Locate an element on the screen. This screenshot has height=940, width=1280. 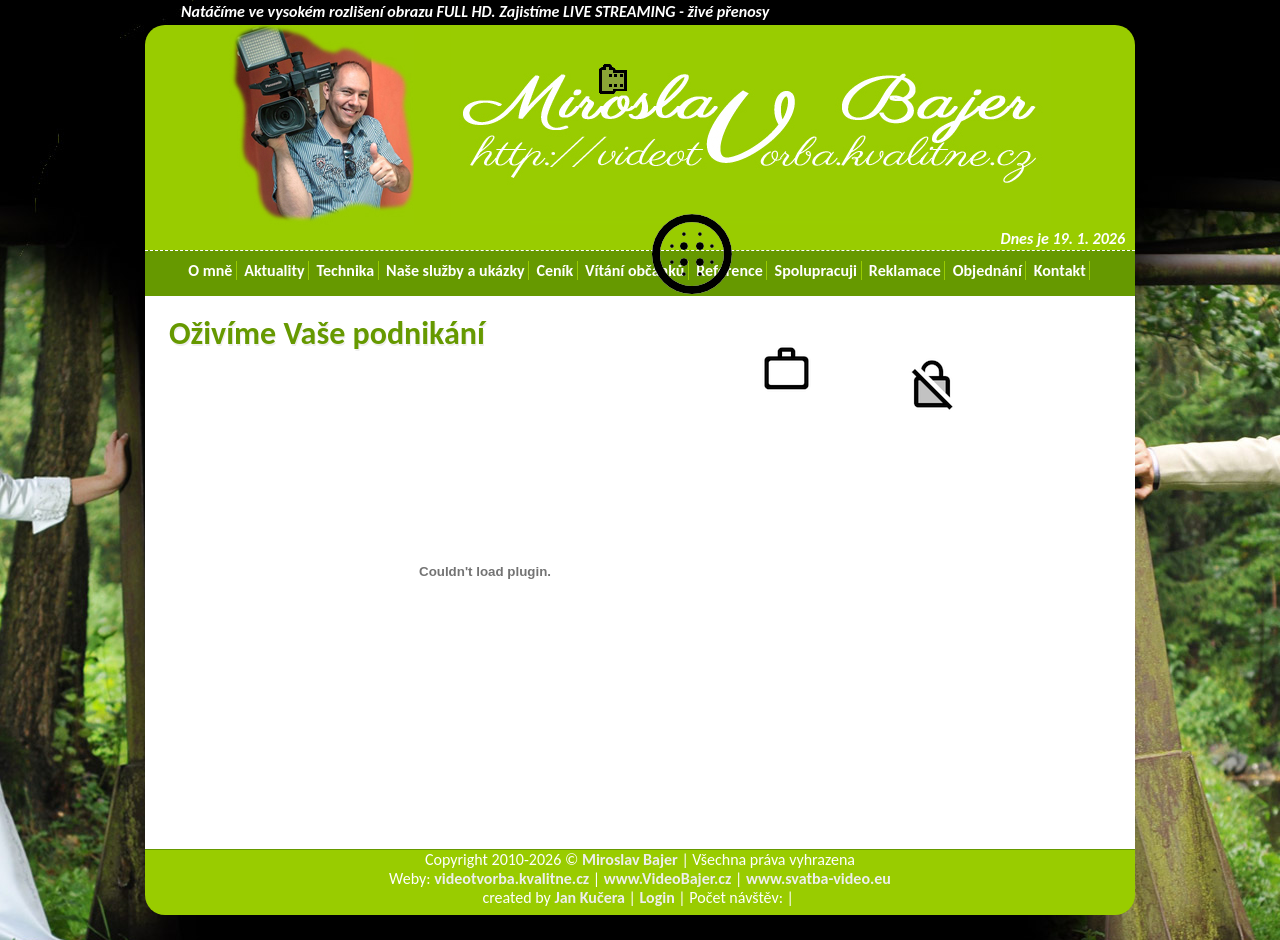
access photos from camera roll is located at coordinates (613, 80).